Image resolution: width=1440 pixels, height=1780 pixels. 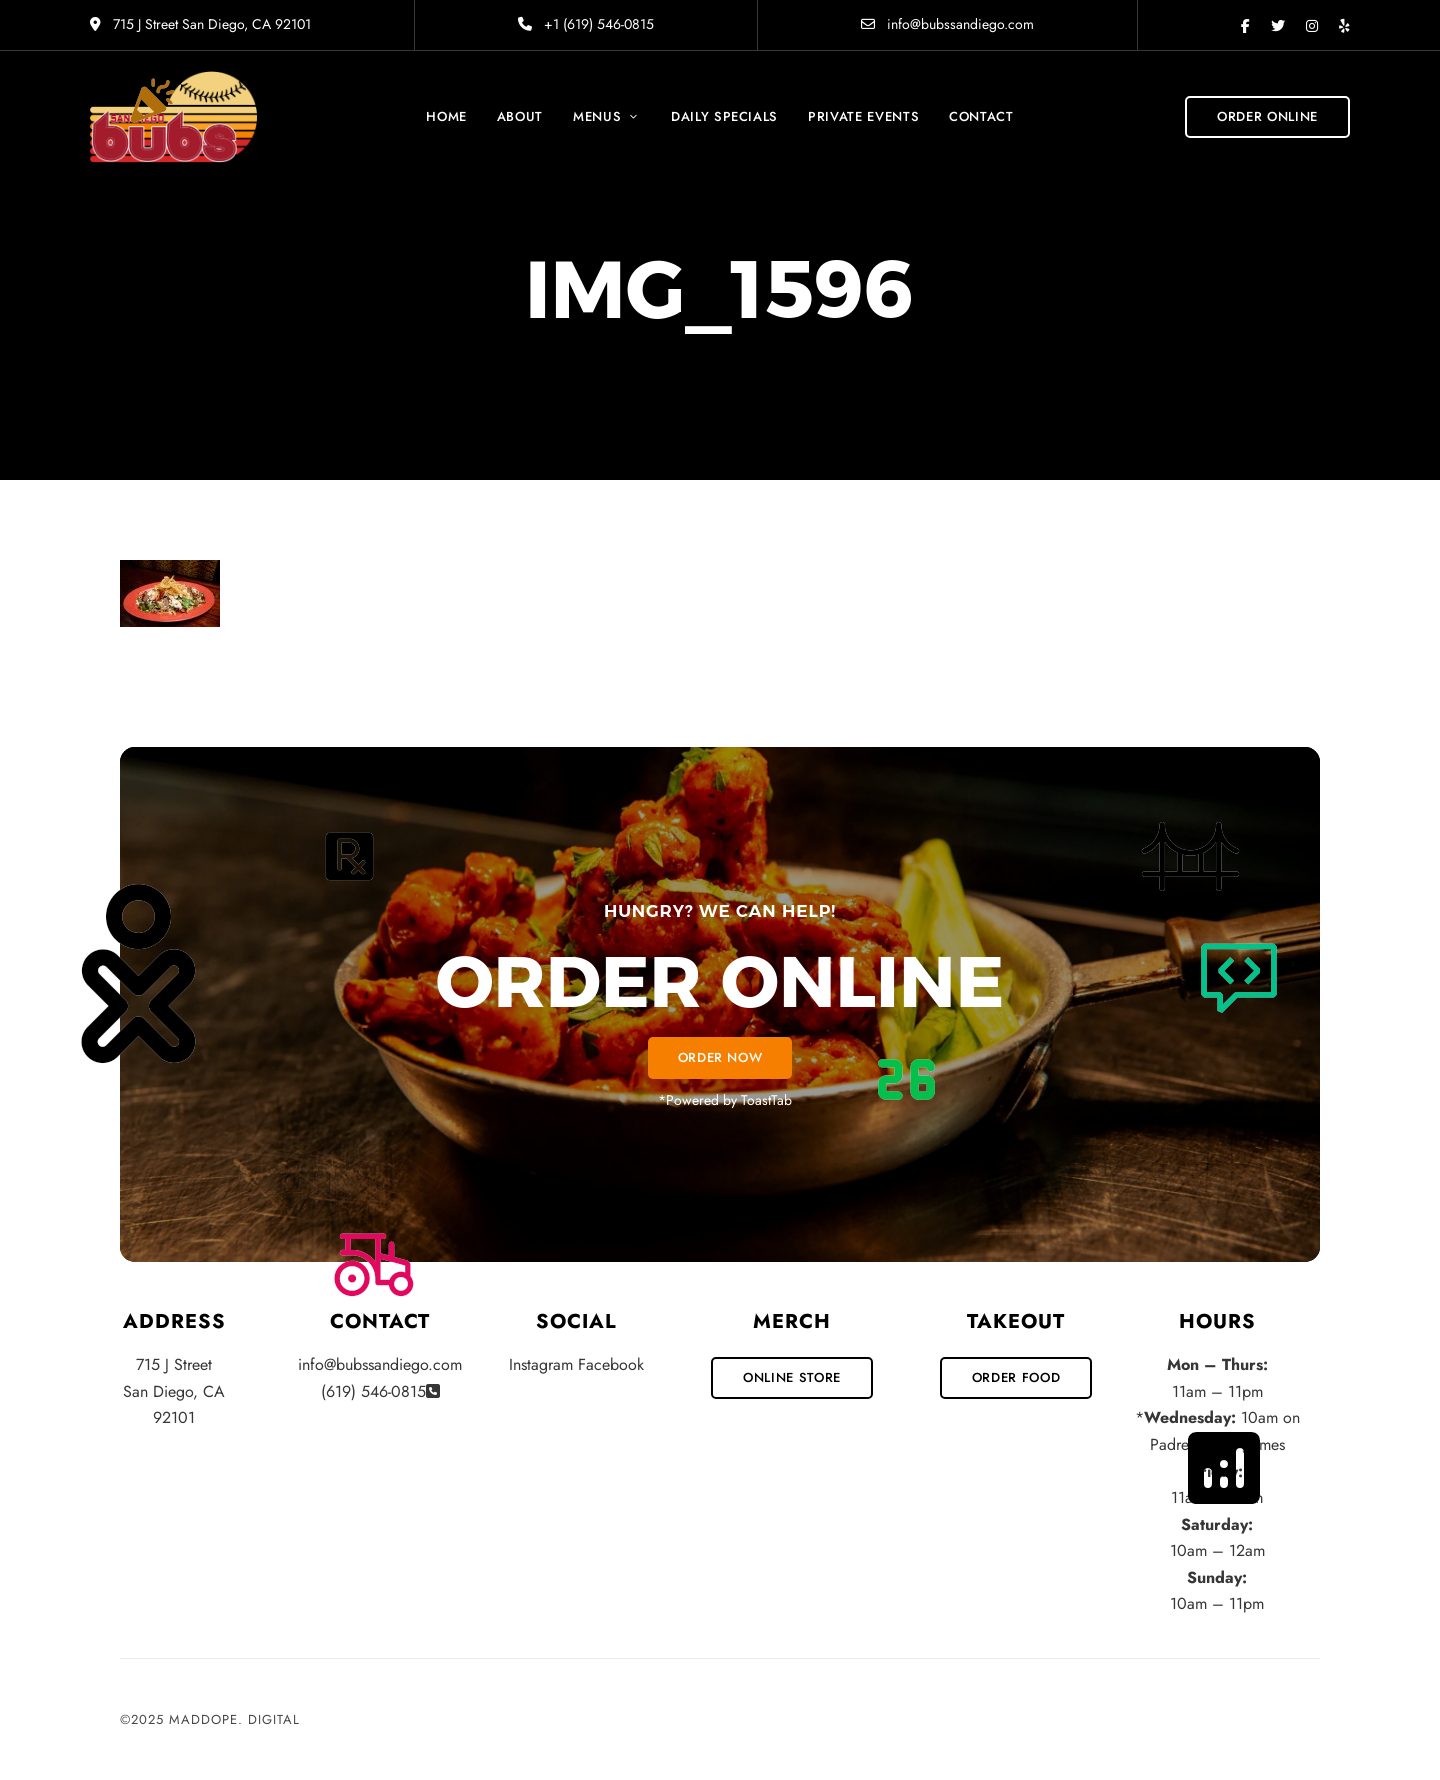 I want to click on open code review comments, so click(x=1239, y=976).